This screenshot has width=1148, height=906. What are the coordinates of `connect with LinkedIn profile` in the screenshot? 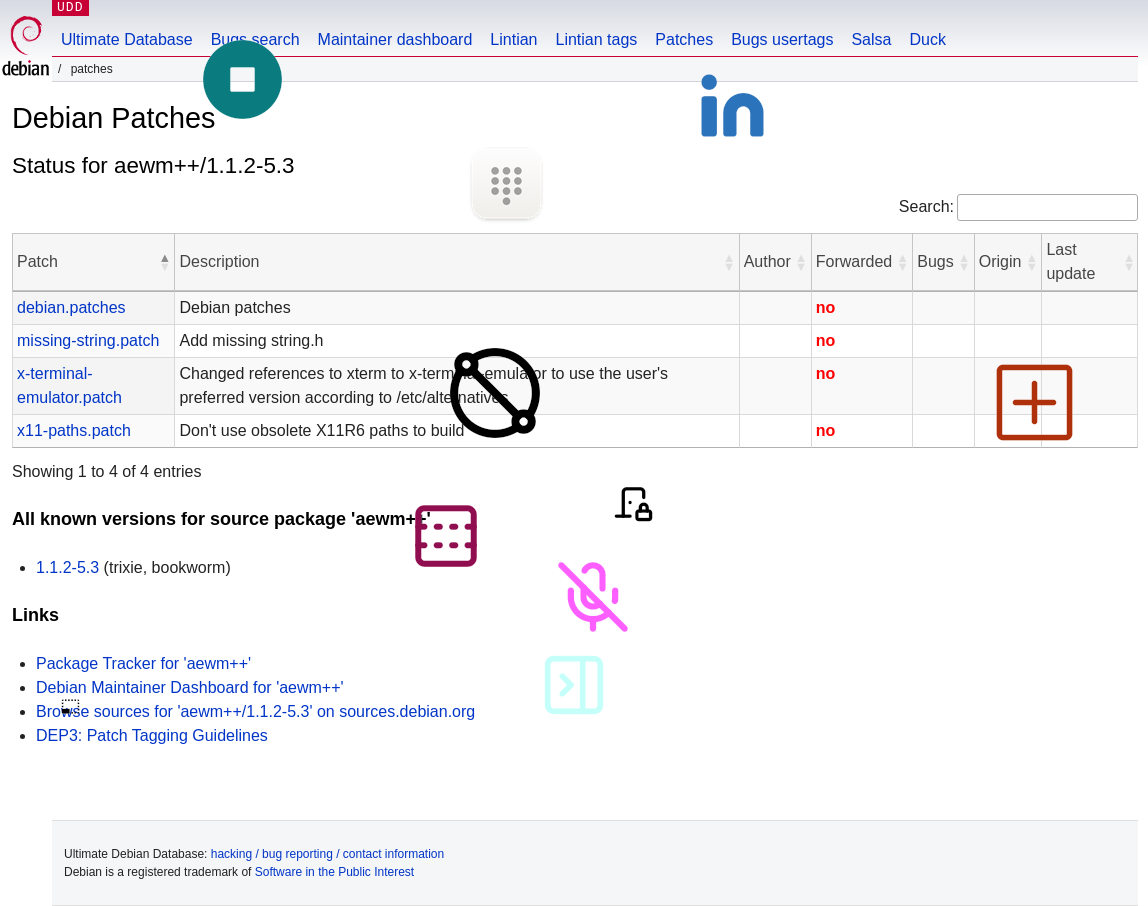 It's located at (732, 105).